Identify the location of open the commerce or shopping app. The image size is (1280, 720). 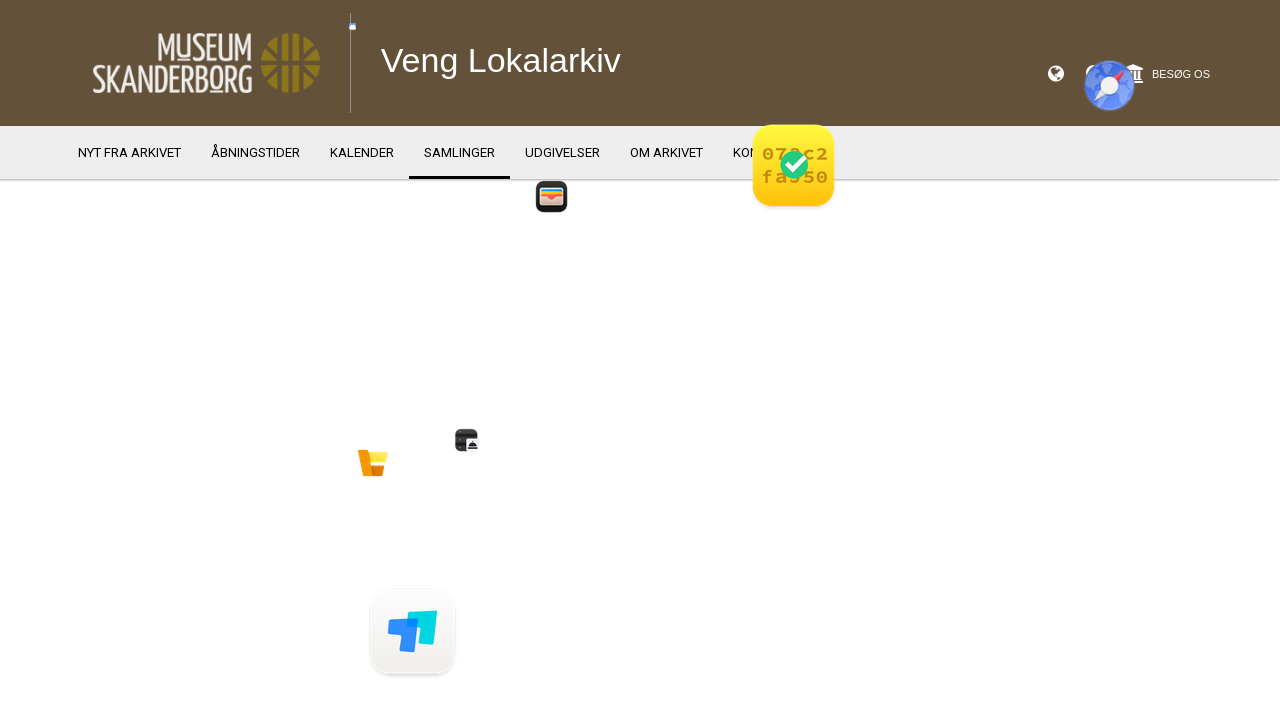
(373, 463).